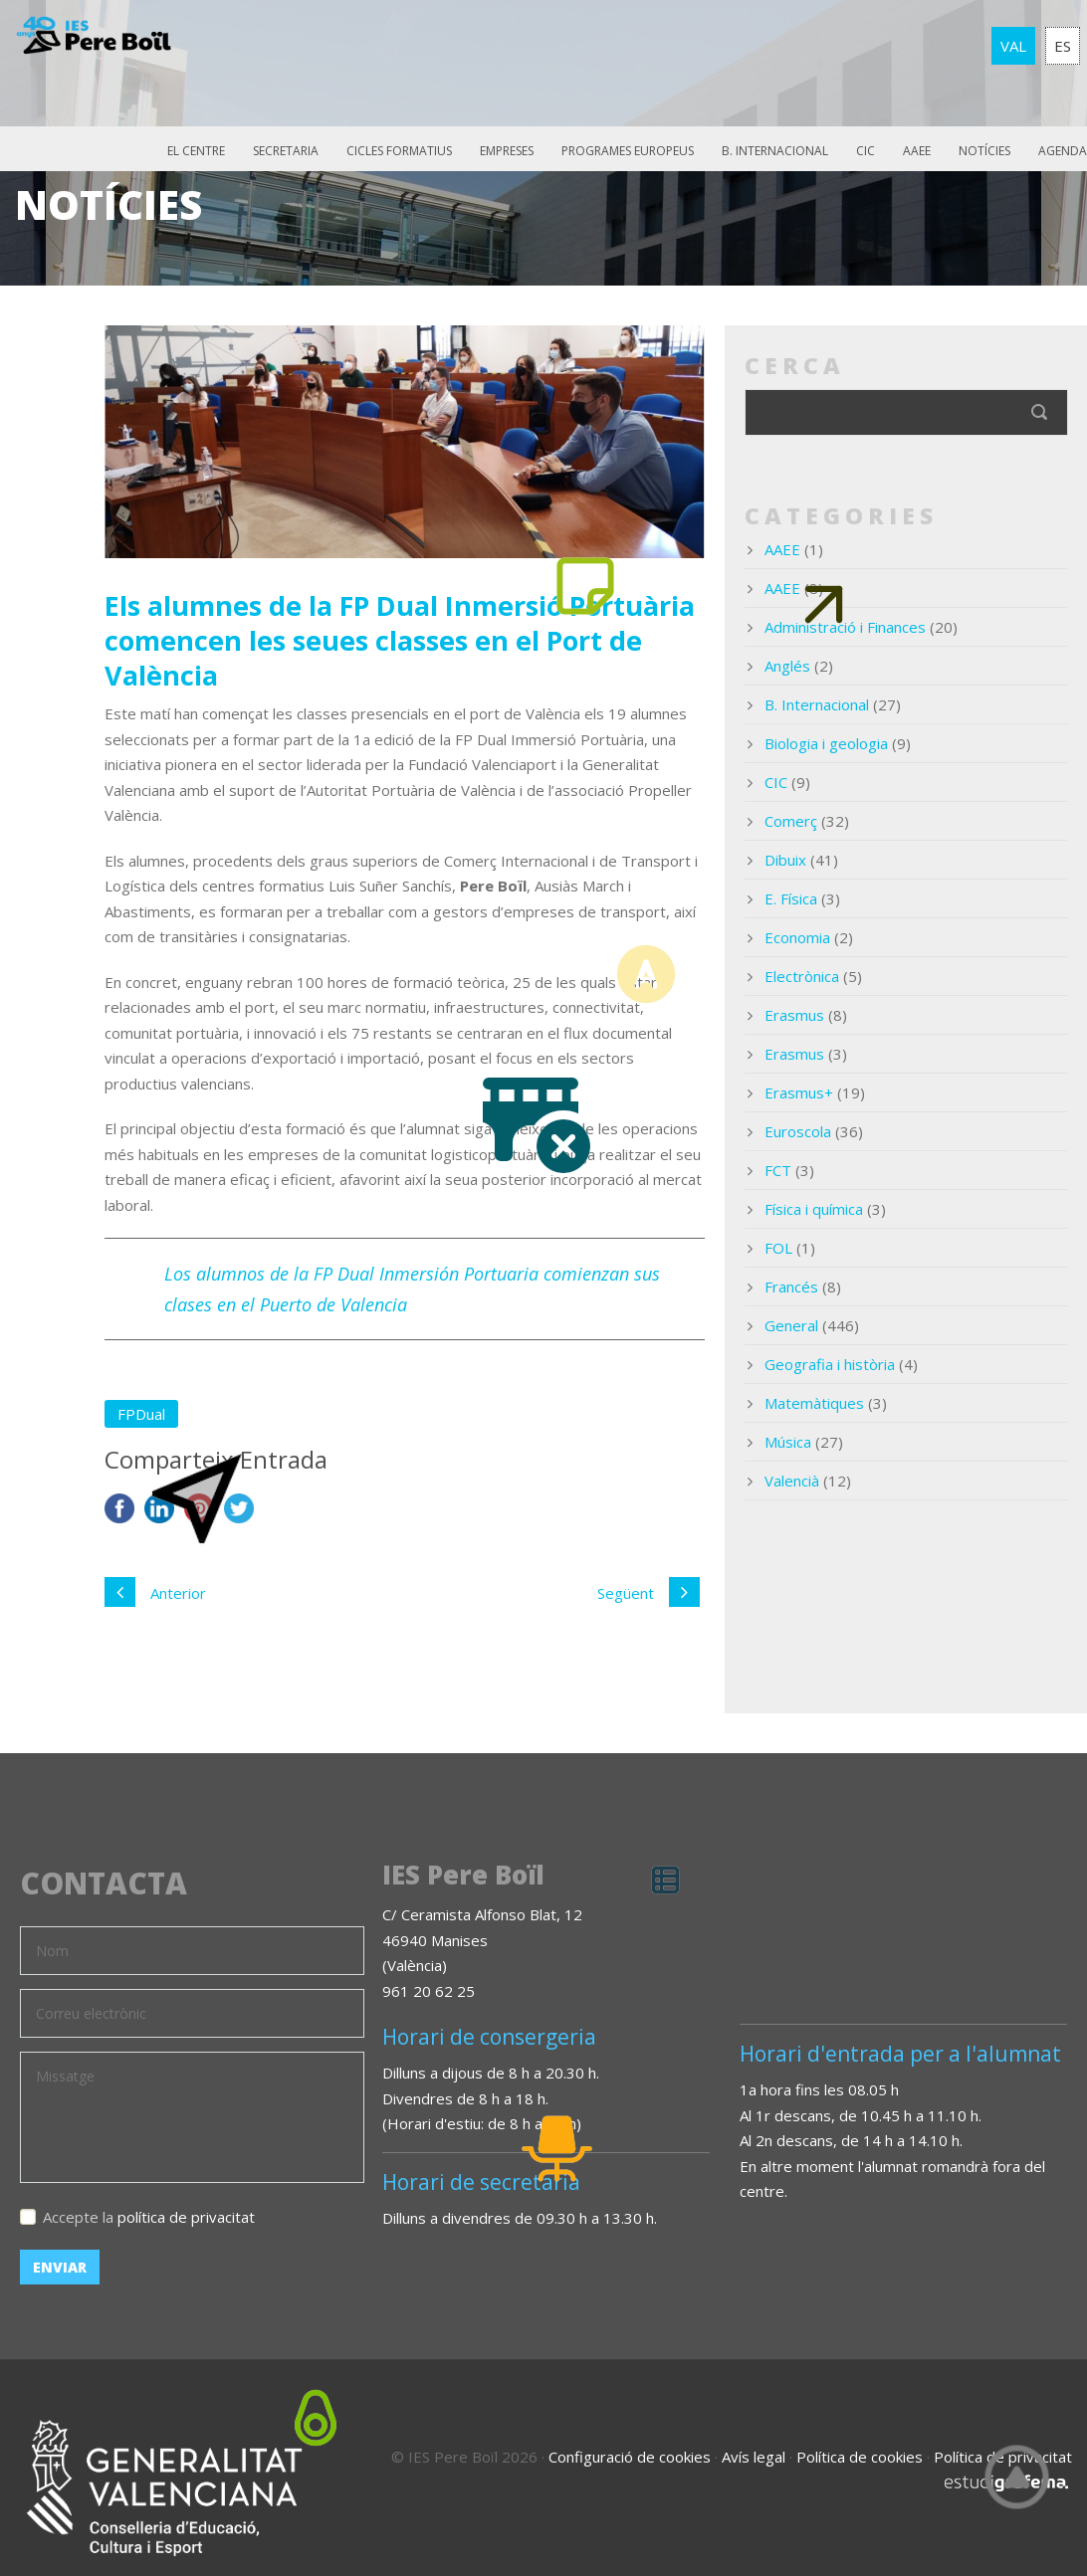  I want to click on xbox controller A button indicator, so click(646, 974).